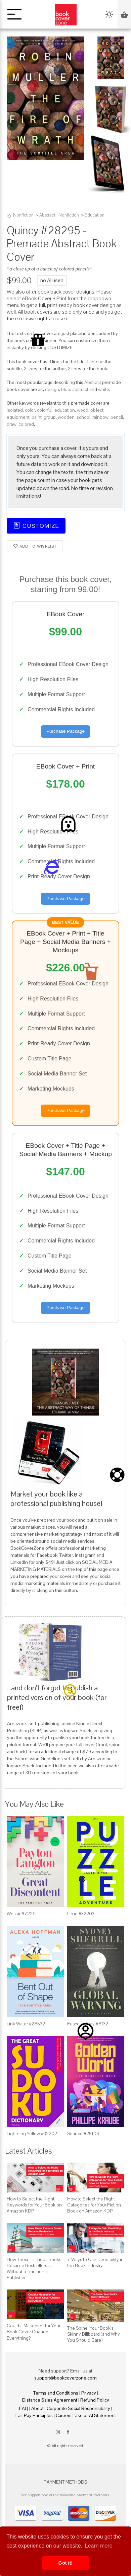 The image size is (131, 2576). Describe the element at coordinates (68, 824) in the screenshot. I see `toggle ghost mode or anonymous browsing` at that location.